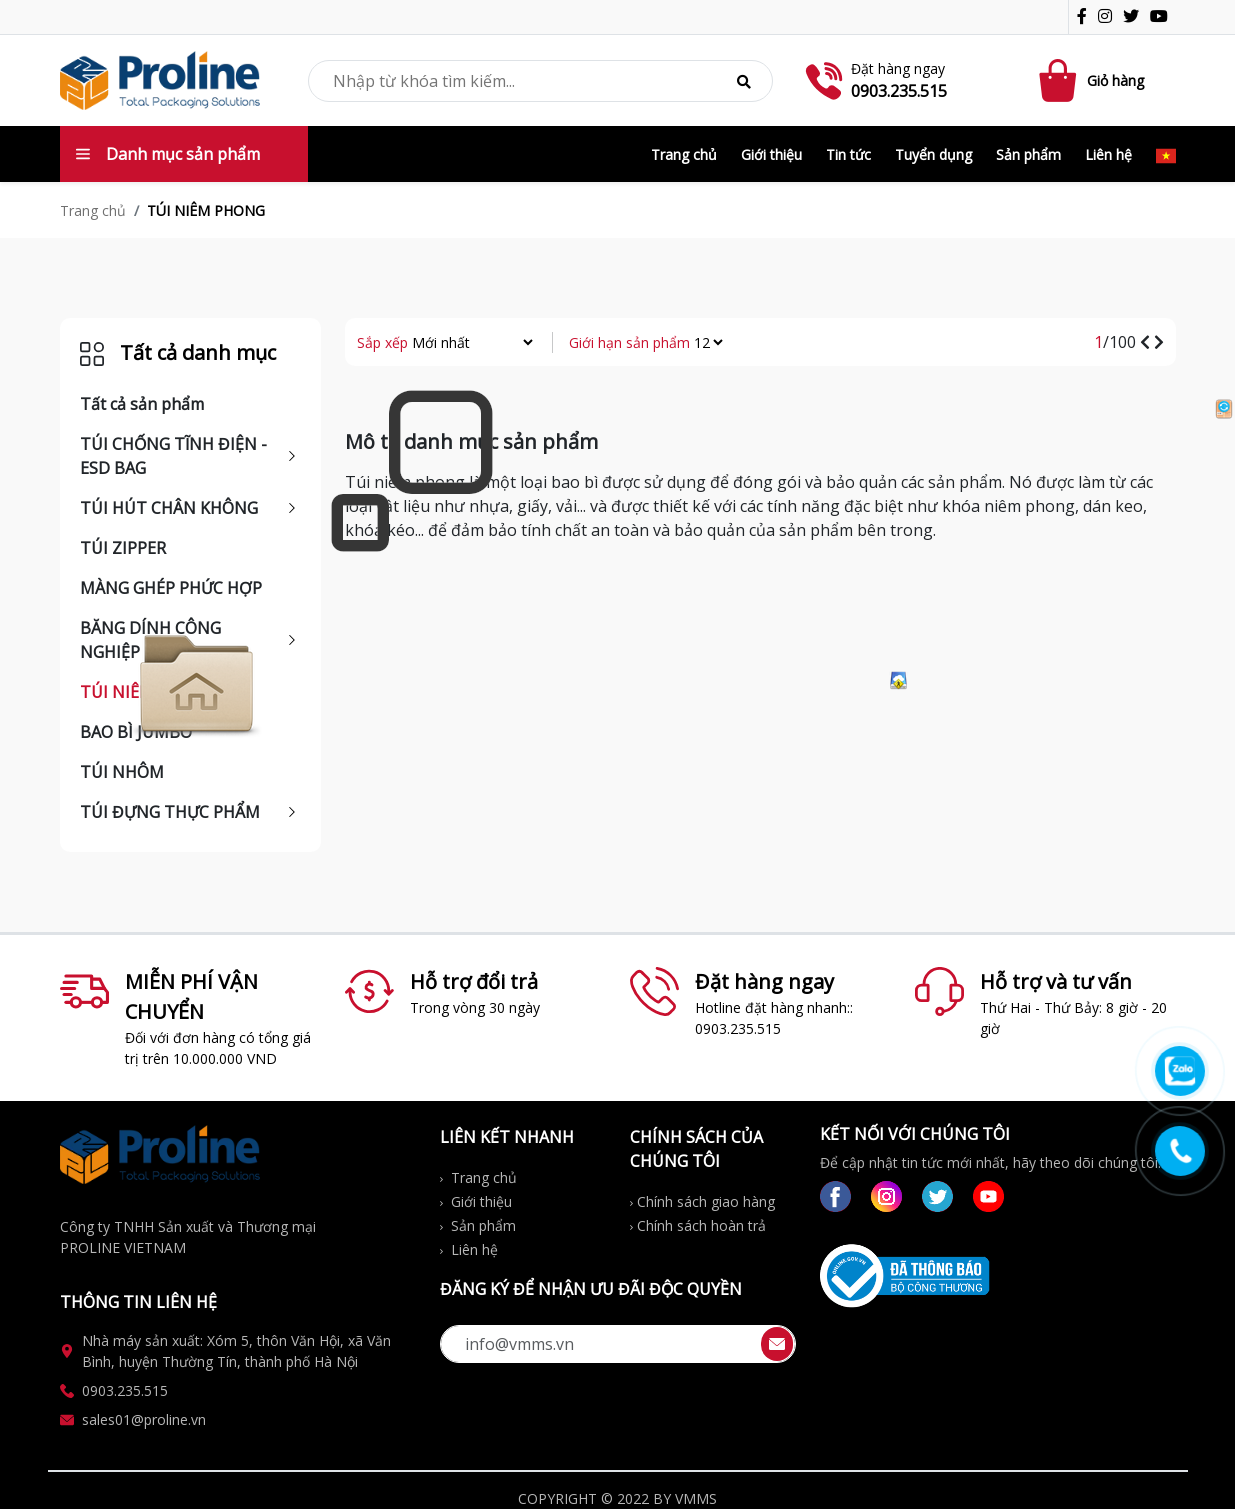  What do you see at coordinates (898, 680) in the screenshot?
I see `access iDisk cloud storage for user files` at bounding box center [898, 680].